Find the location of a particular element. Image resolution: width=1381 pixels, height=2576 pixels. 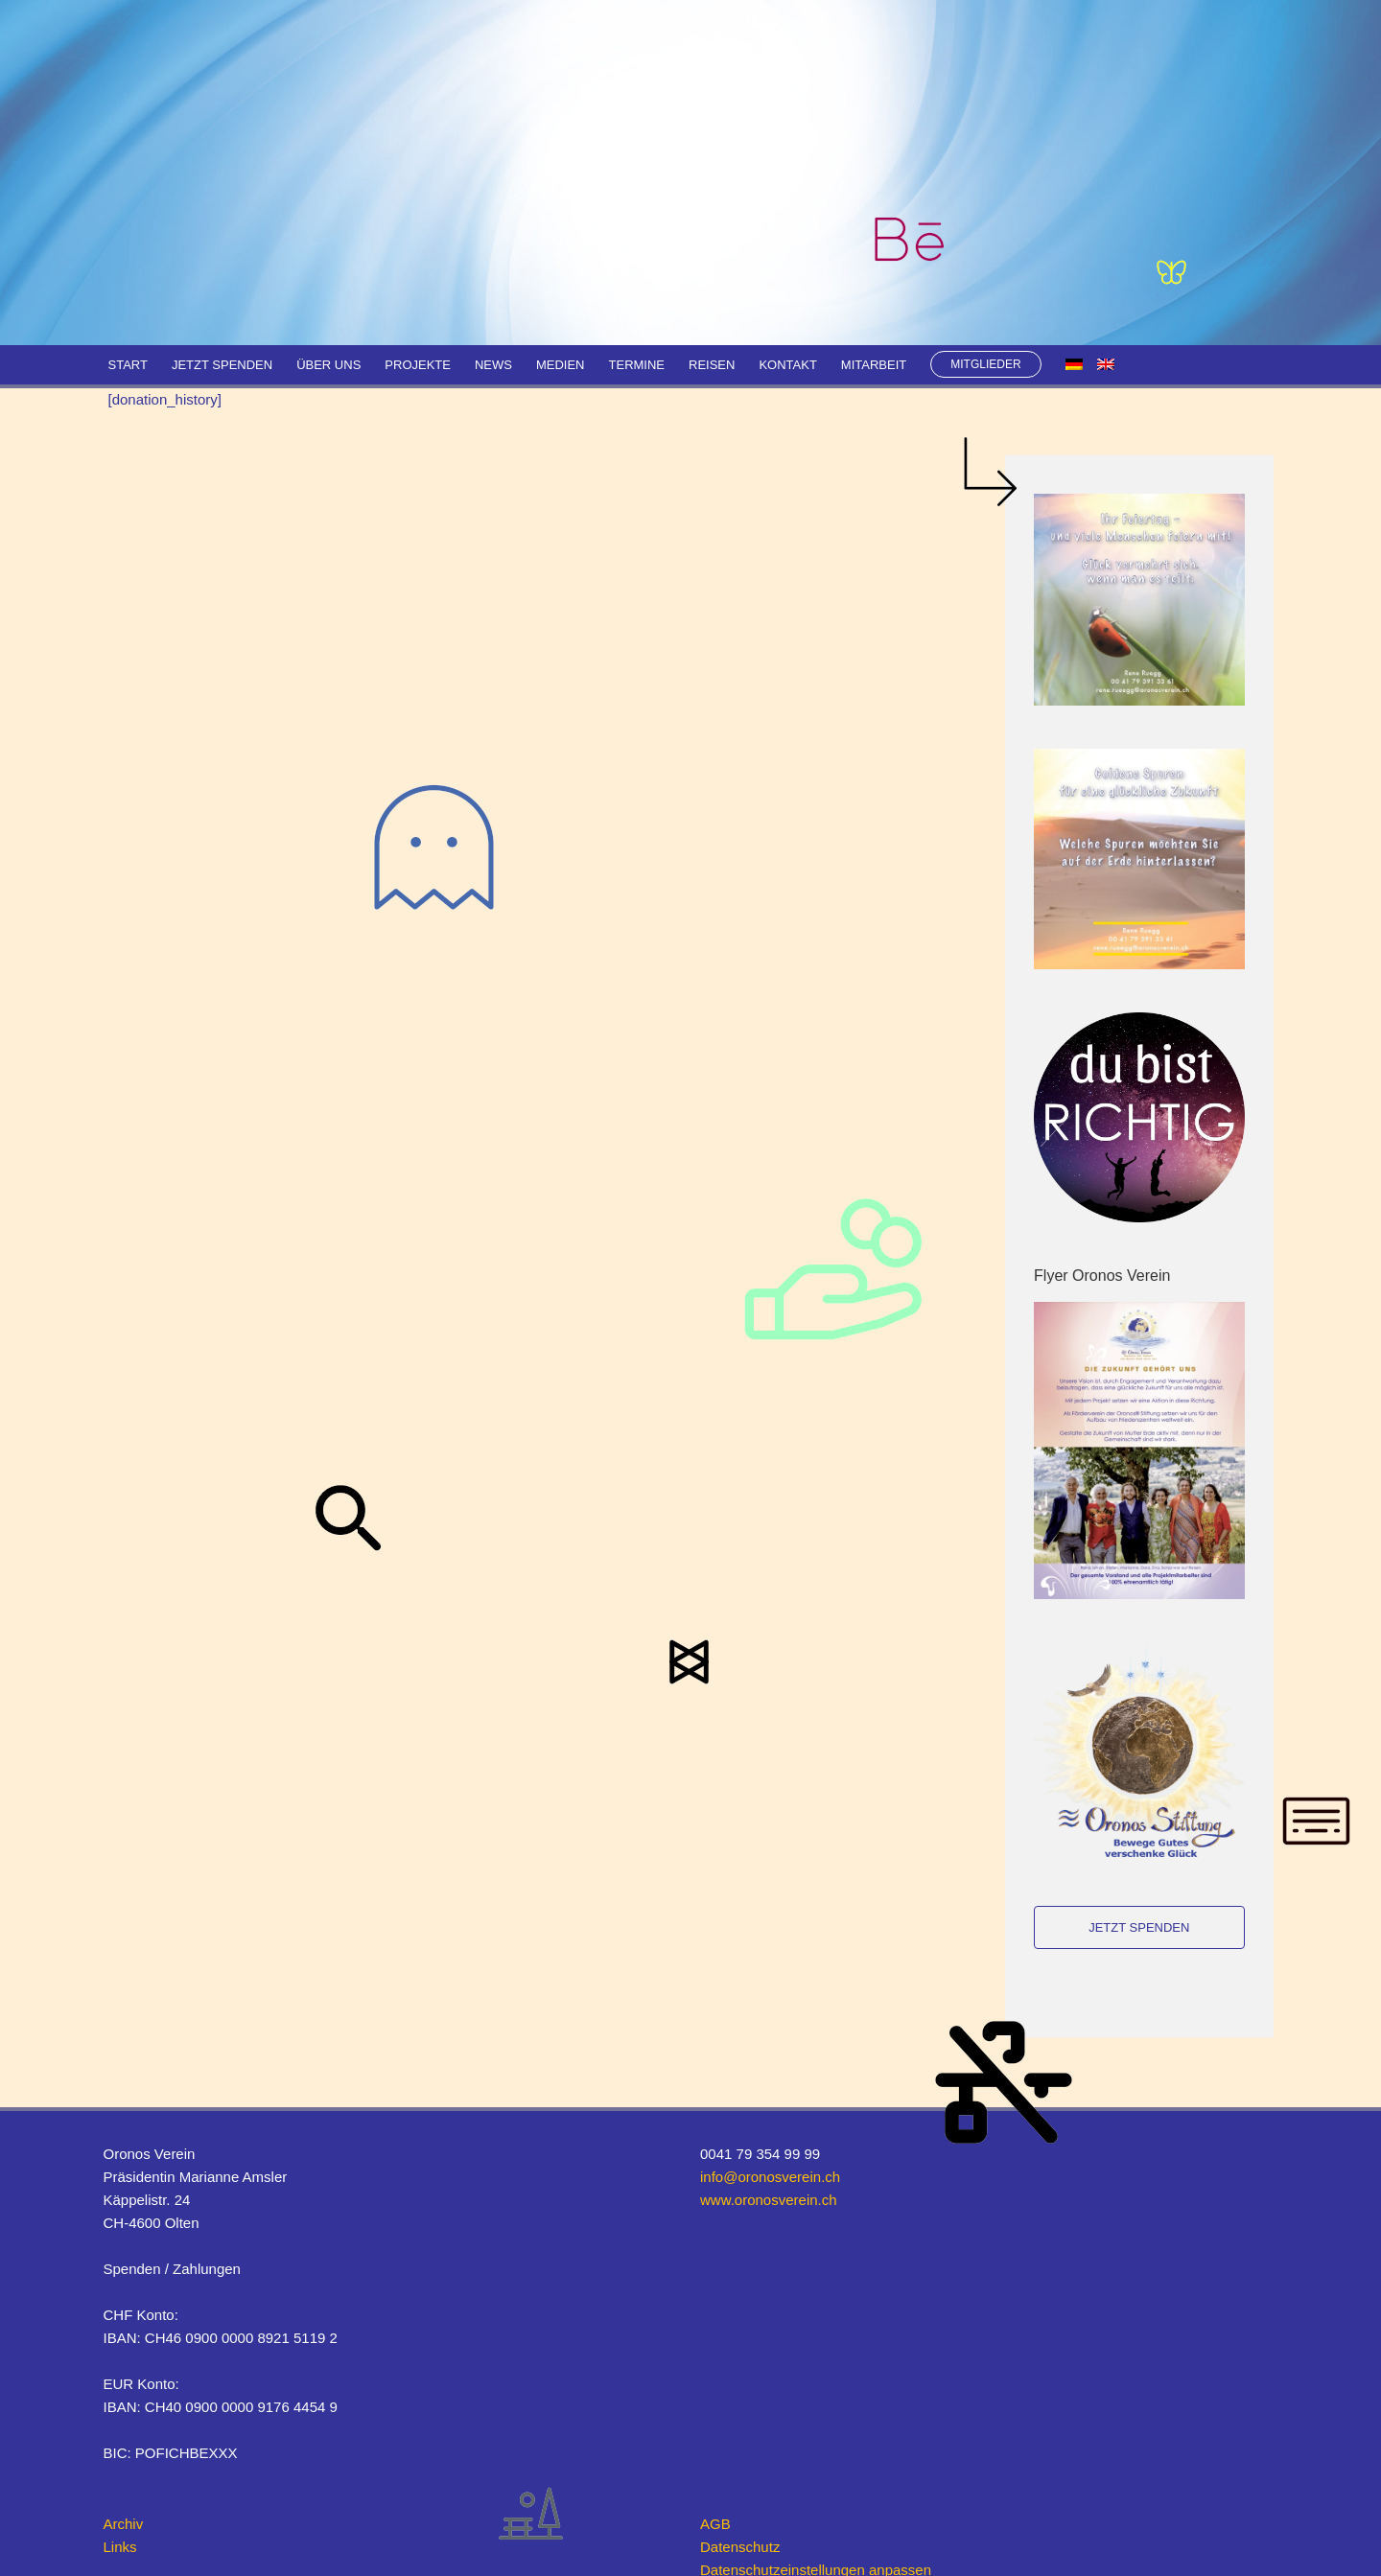

search for content or items is located at coordinates (350, 1520).